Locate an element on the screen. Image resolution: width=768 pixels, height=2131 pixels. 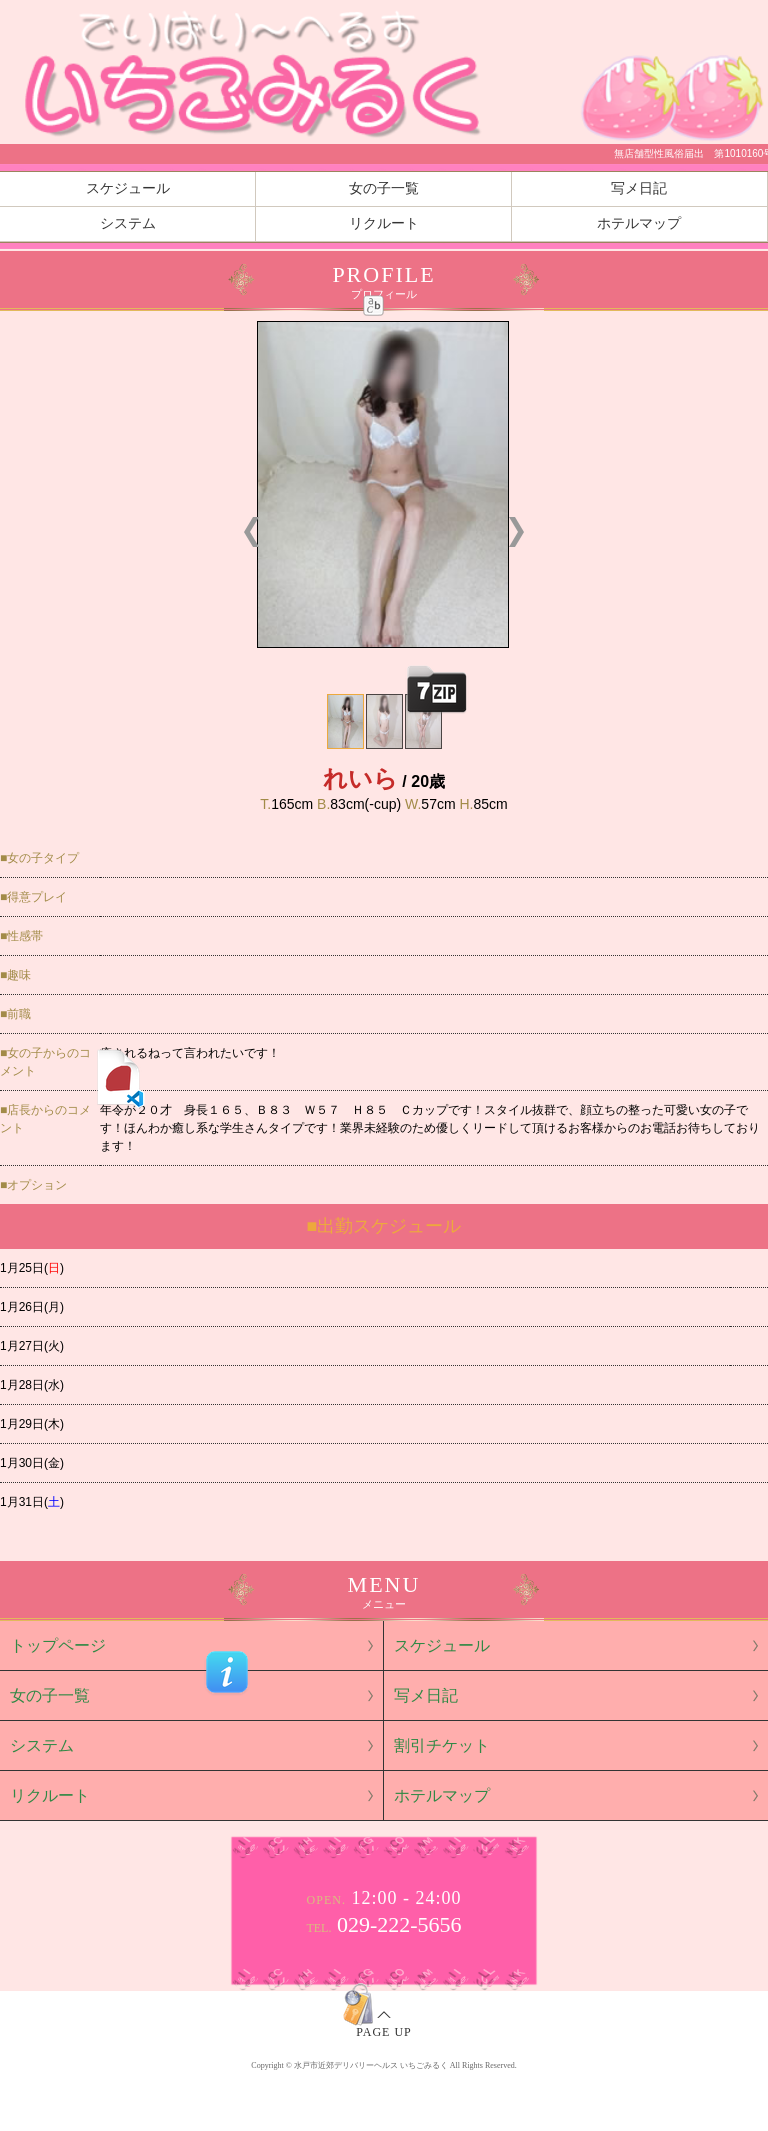
open the font viewer application is located at coordinates (373, 305).